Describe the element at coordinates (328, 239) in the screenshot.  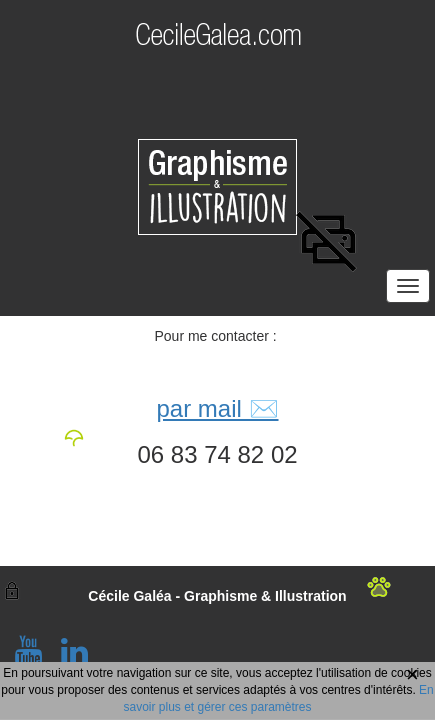
I see `printing is disabled or unavailable` at that location.